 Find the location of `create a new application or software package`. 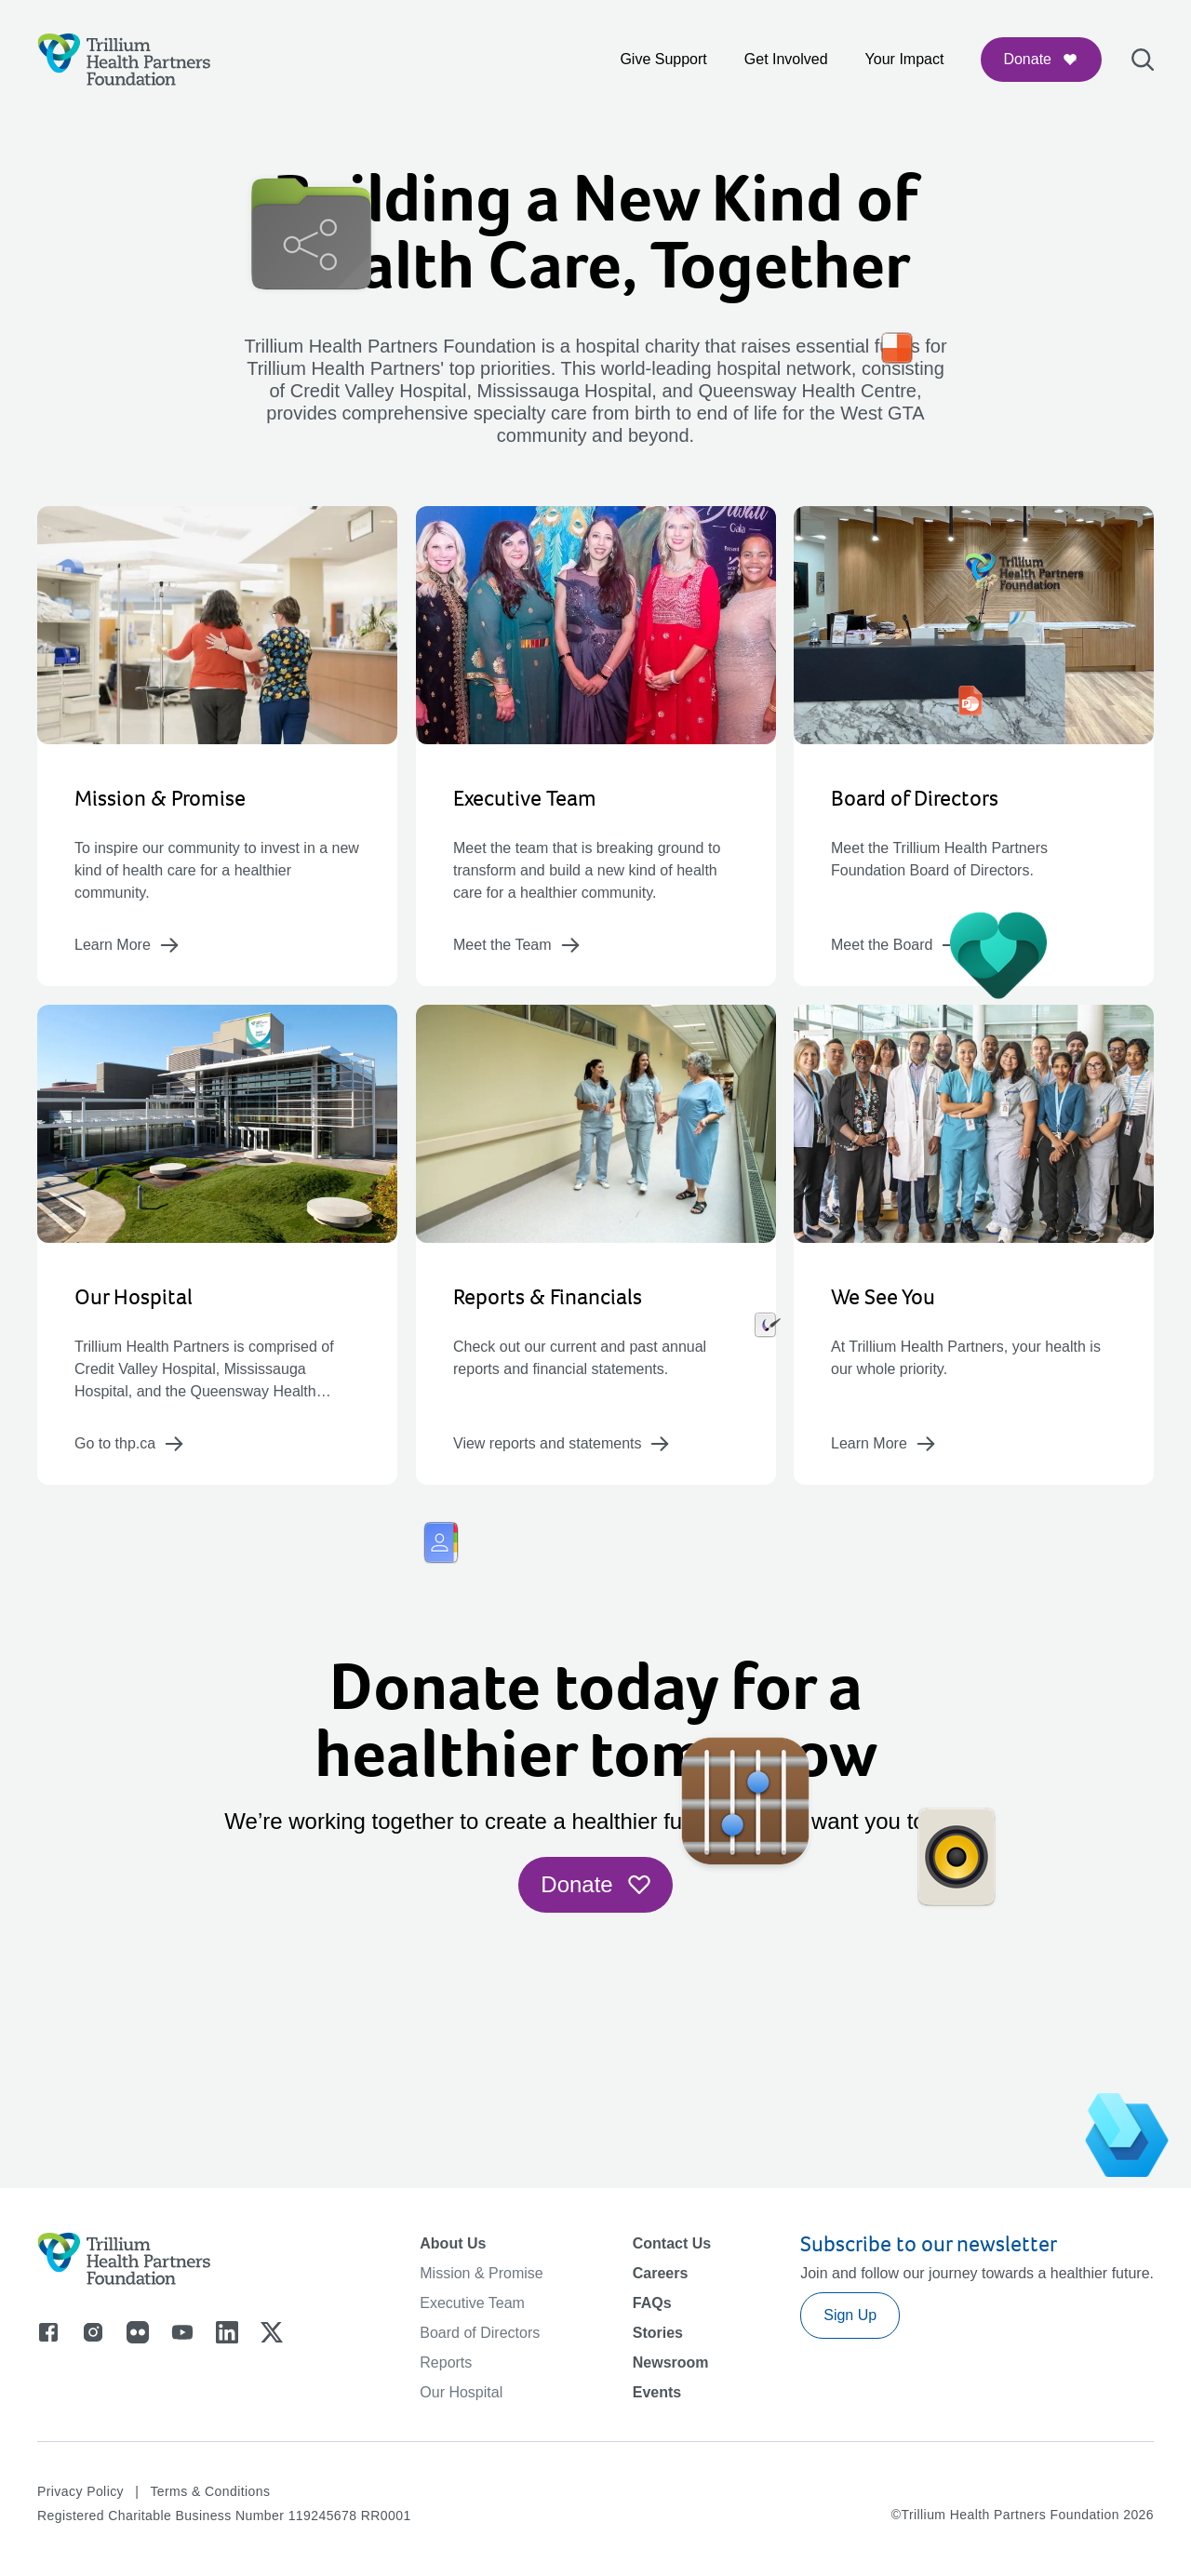

create a new application or software package is located at coordinates (768, 1325).